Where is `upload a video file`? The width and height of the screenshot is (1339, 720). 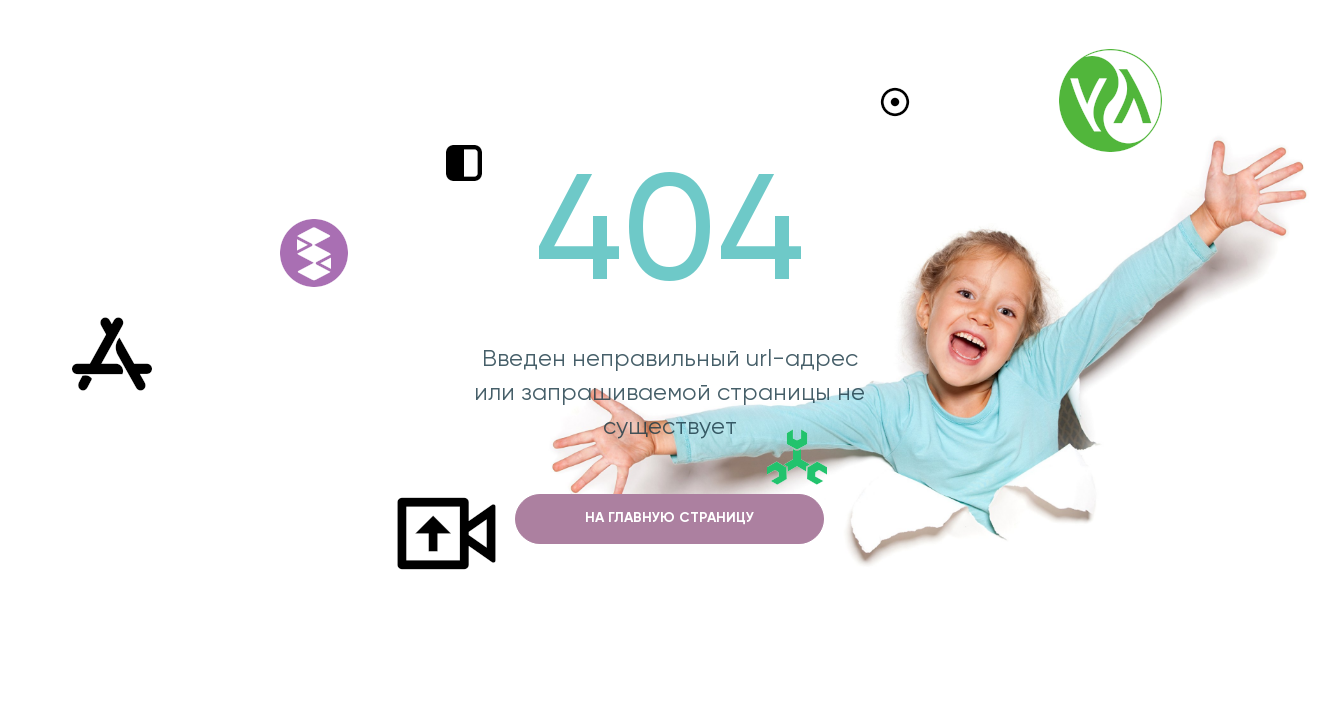
upload a video file is located at coordinates (446, 533).